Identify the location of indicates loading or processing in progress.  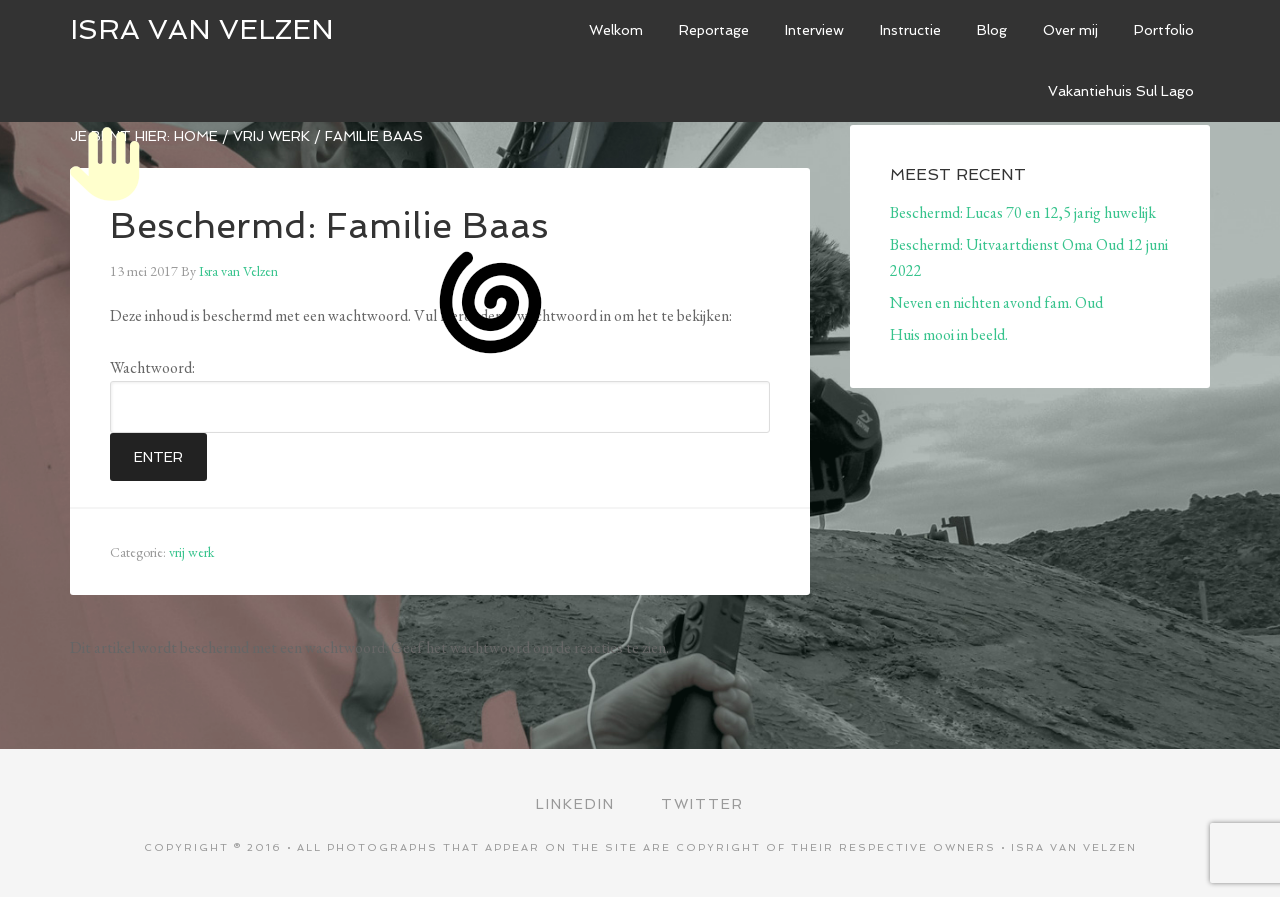
(490, 302).